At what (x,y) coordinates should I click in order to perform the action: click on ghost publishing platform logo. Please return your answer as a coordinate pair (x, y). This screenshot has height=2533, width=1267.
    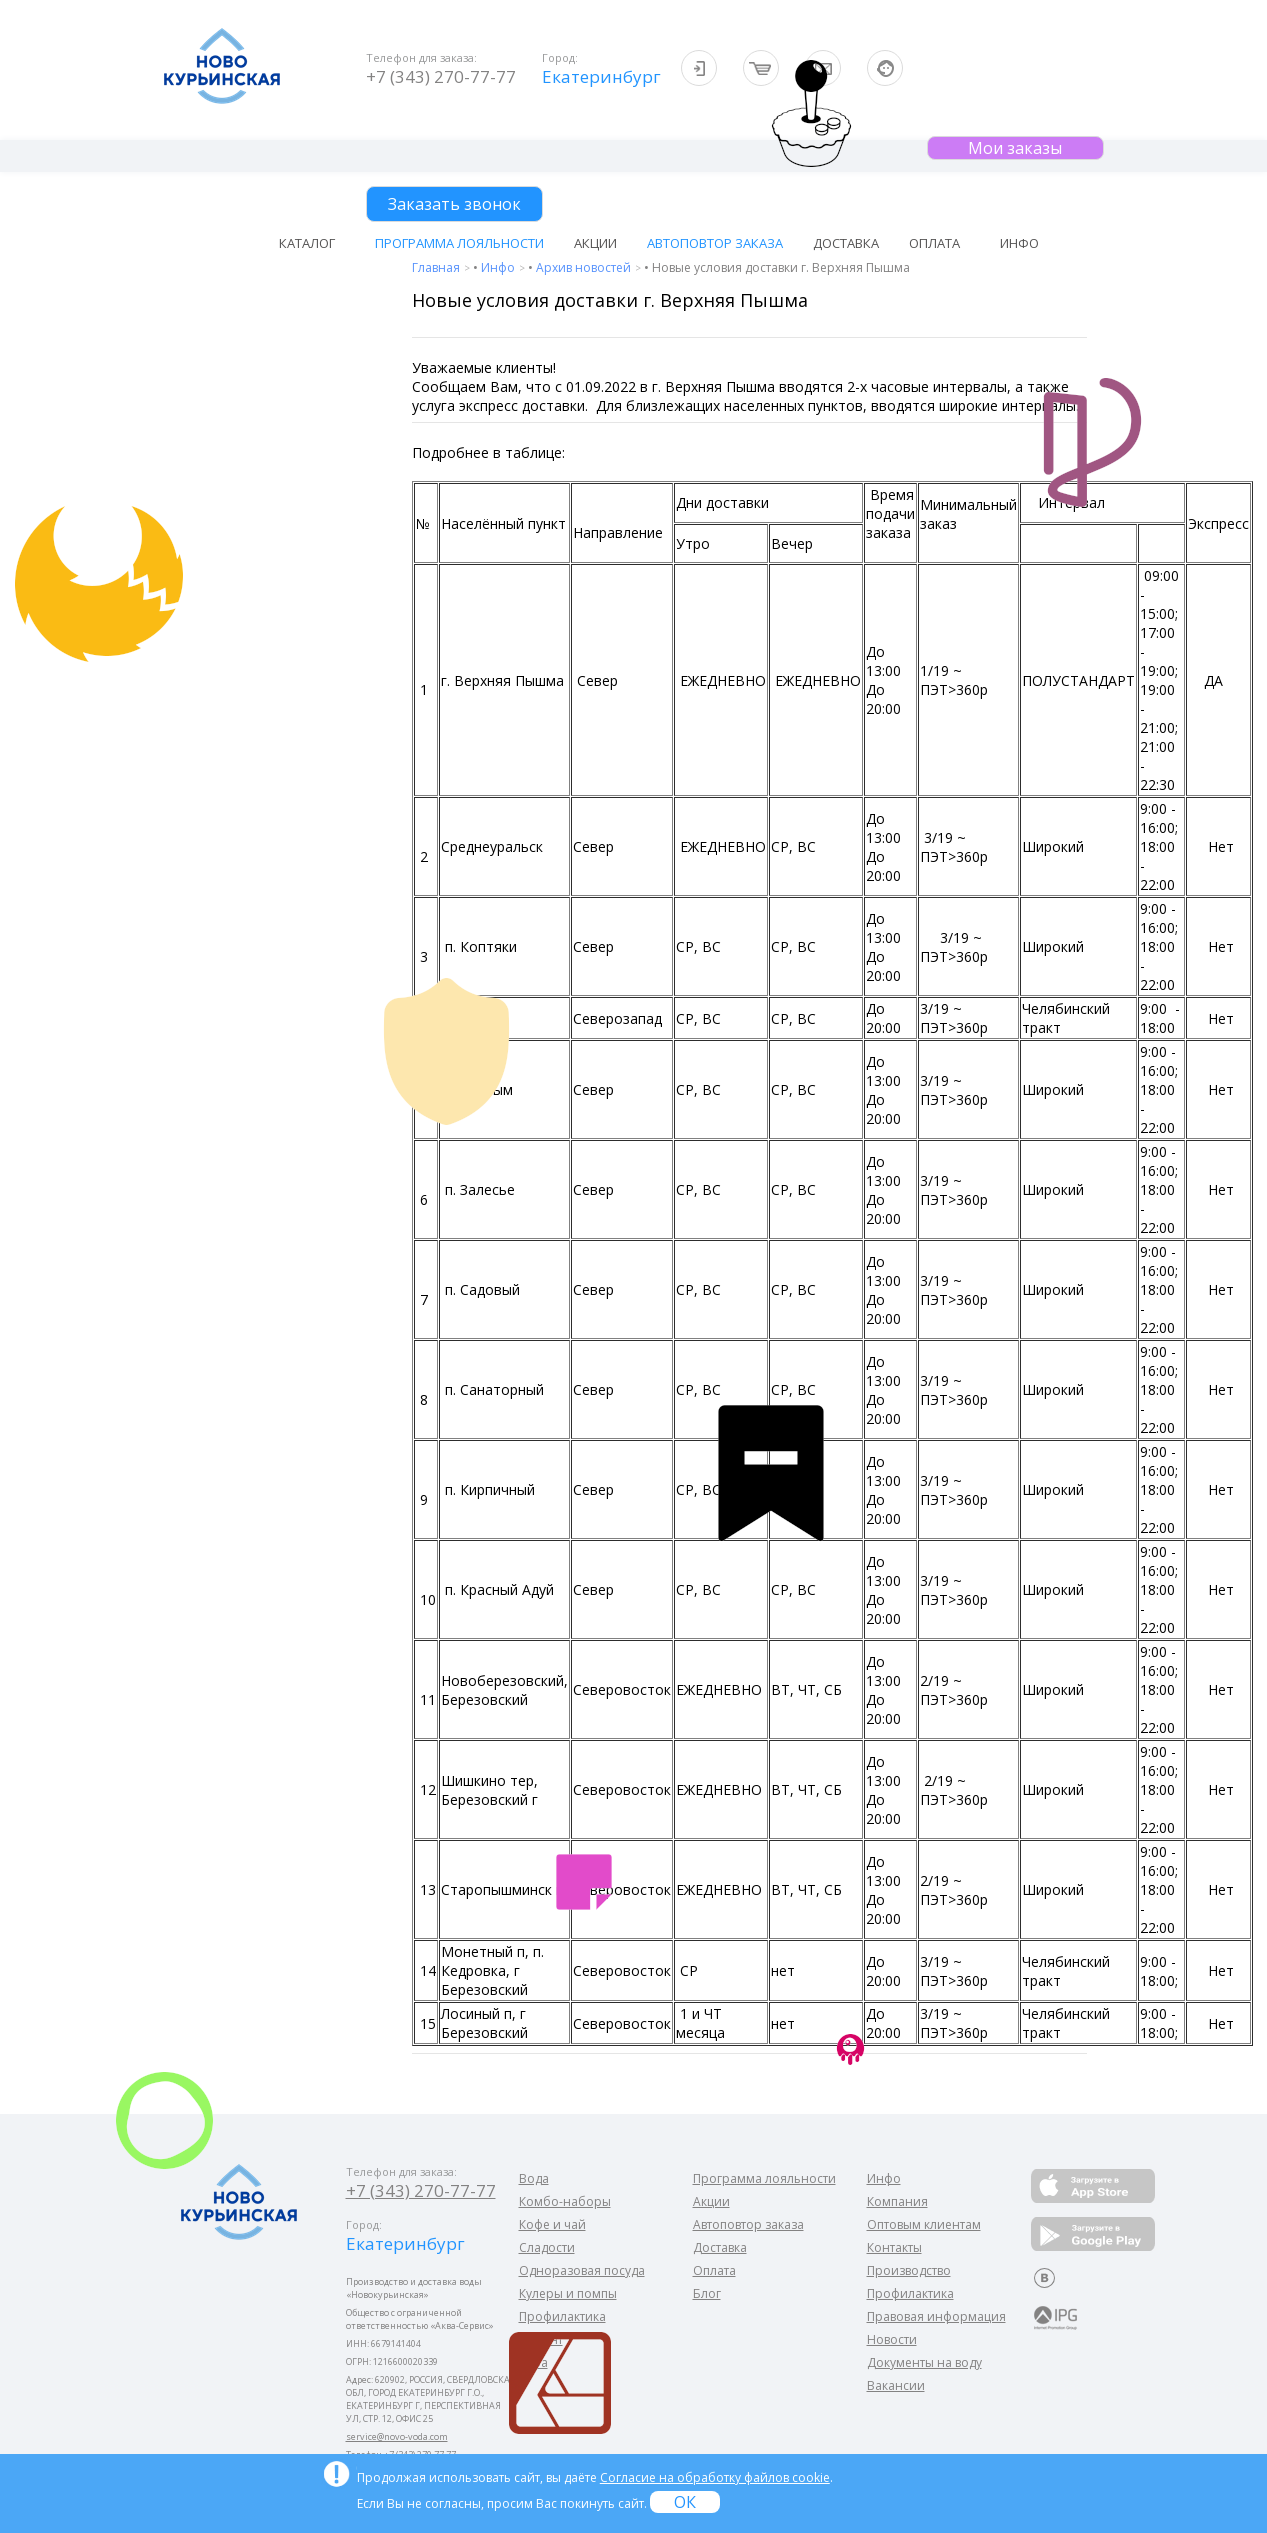
    Looking at the image, I should click on (164, 2120).